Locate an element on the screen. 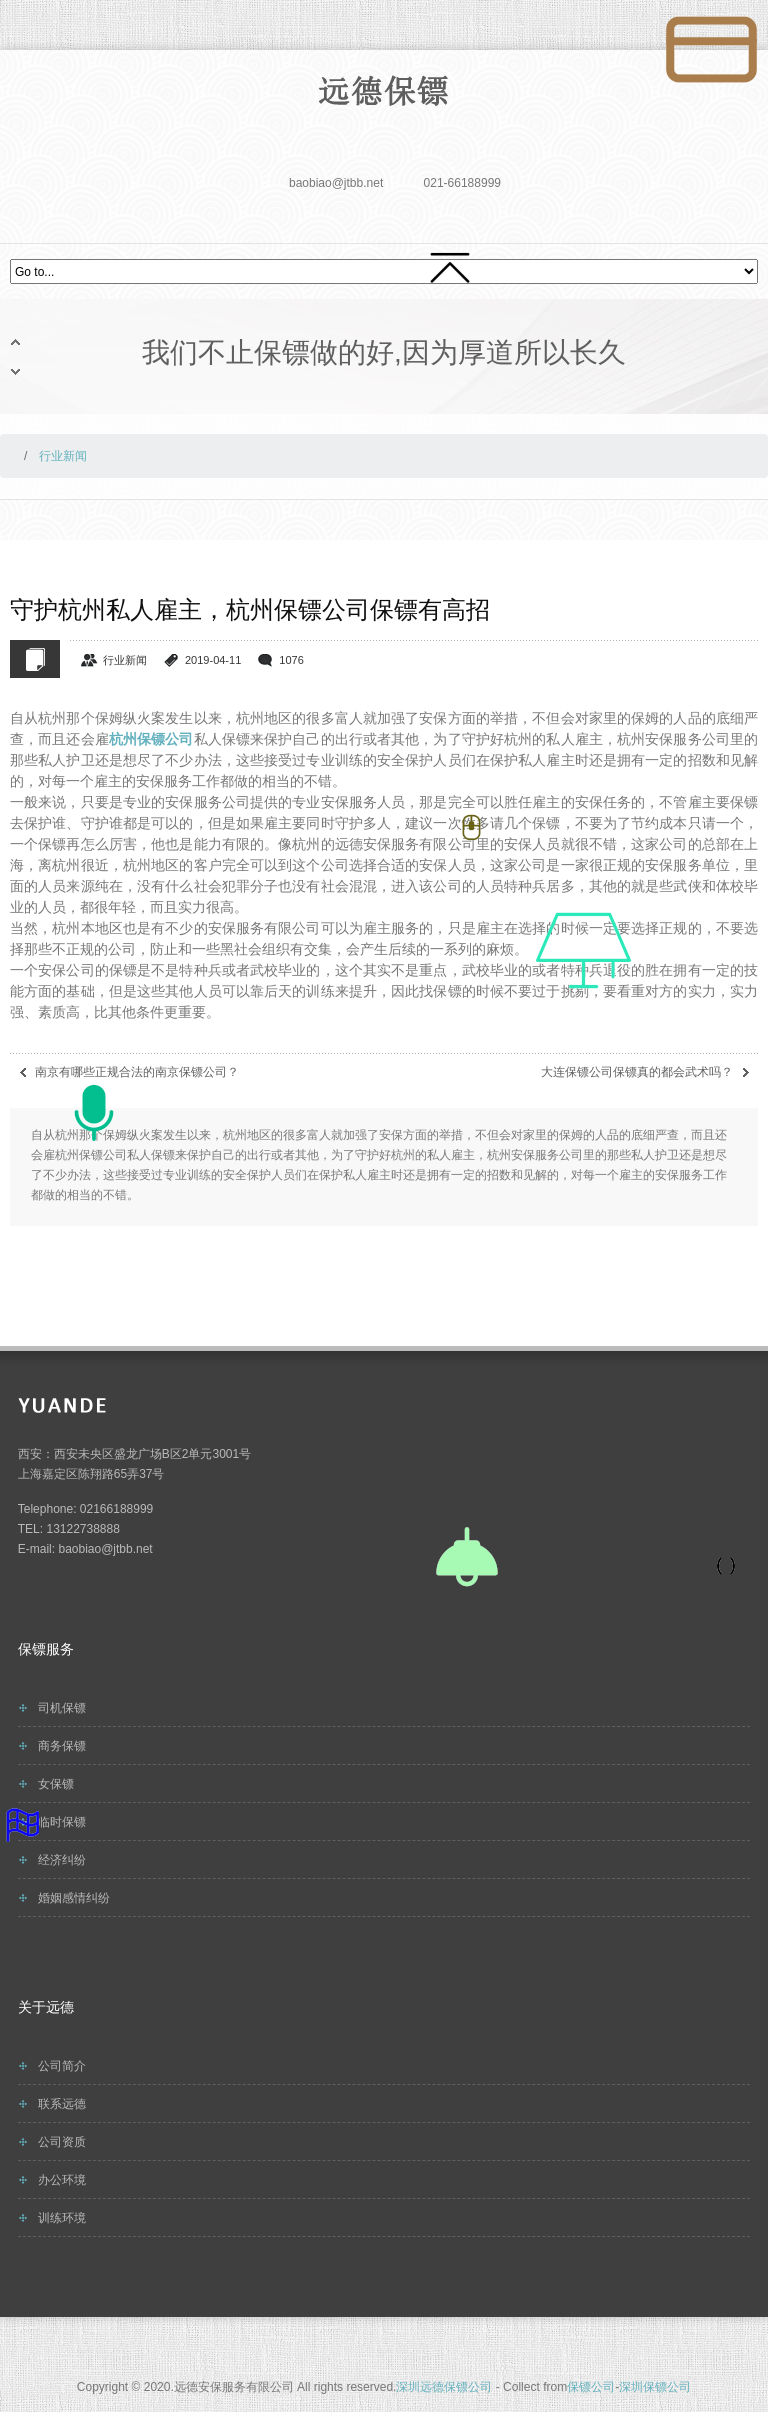 Image resolution: width=768 pixels, height=2412 pixels. manage payment methods is located at coordinates (711, 49).